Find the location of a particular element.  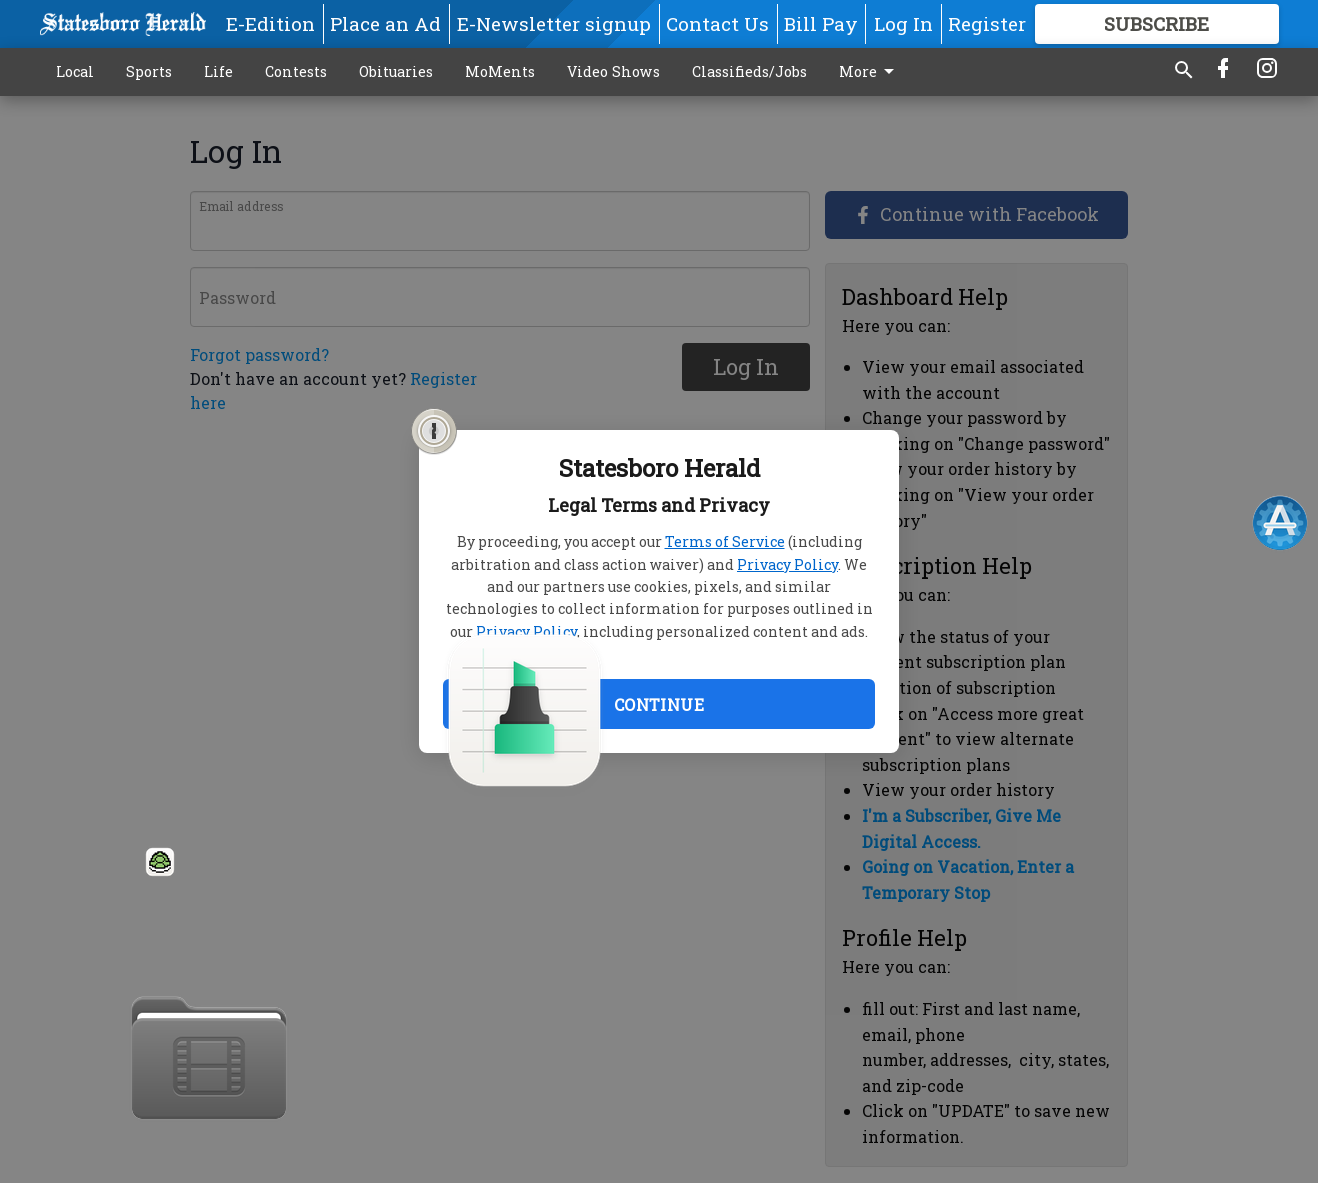

open software properties and driver settings is located at coordinates (1280, 523).